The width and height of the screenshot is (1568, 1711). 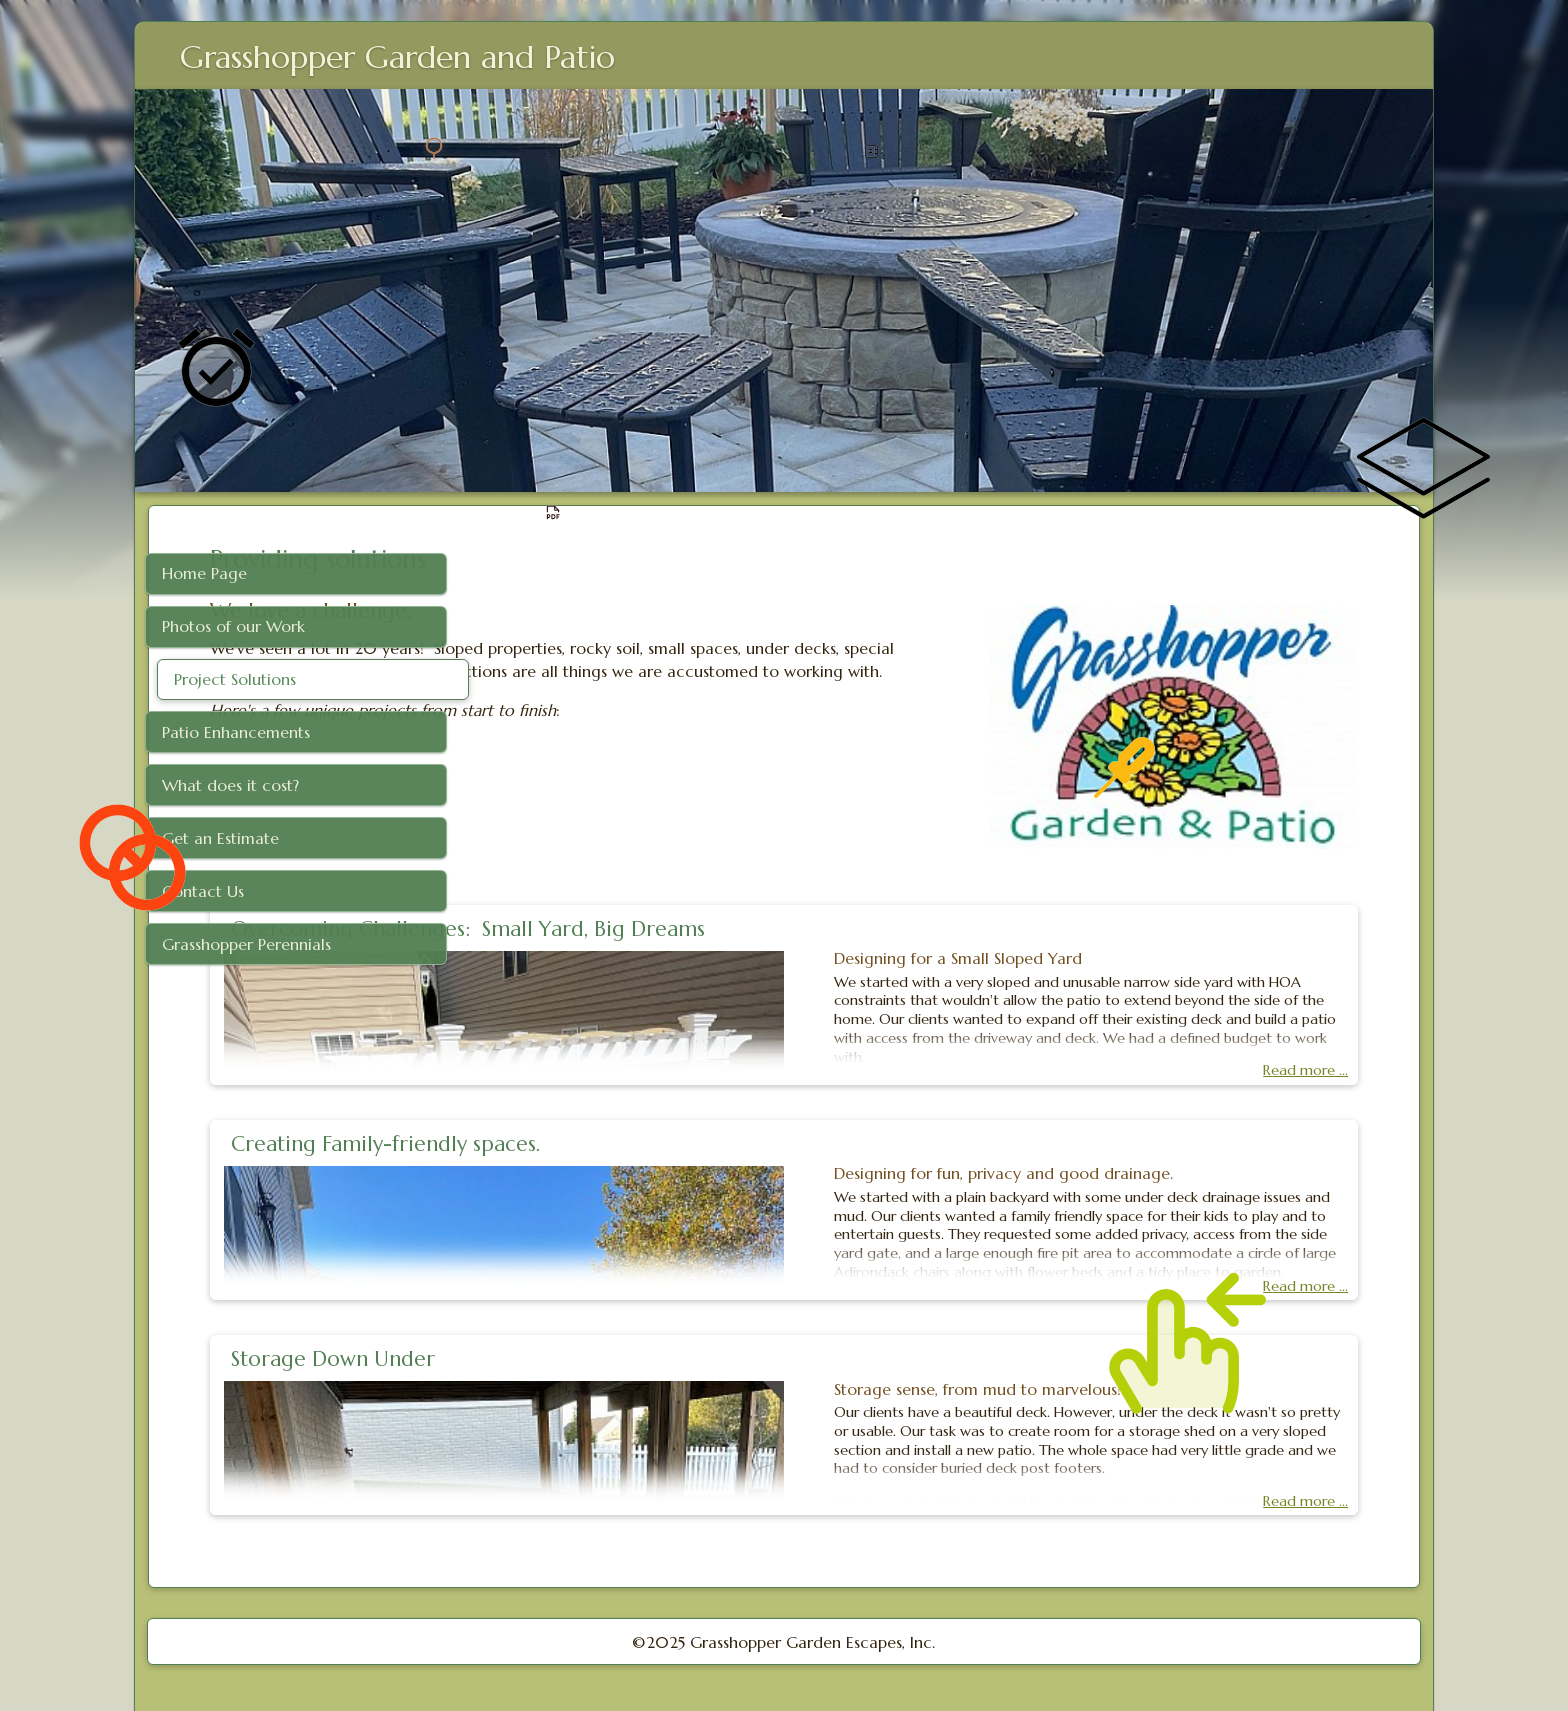 I want to click on select neuter or non-binary gender option, so click(x=434, y=148).